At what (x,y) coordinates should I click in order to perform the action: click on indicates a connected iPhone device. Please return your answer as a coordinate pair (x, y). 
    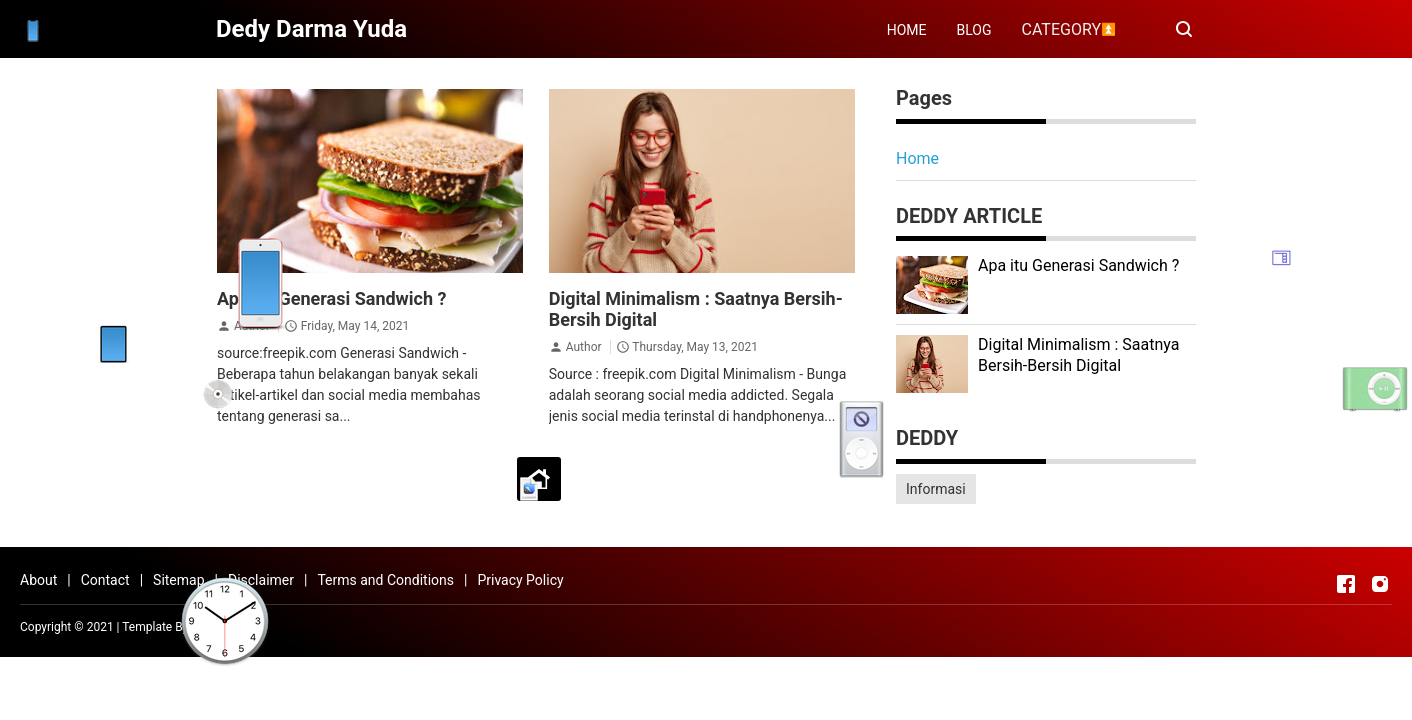
    Looking at the image, I should click on (33, 31).